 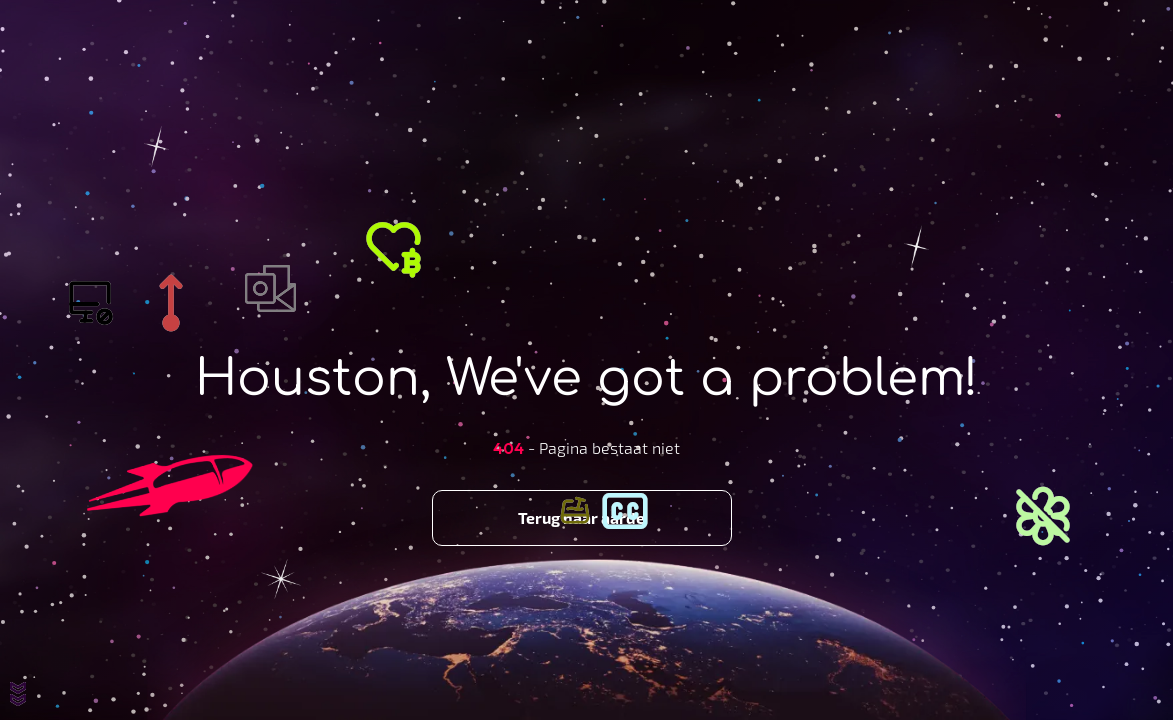 I want to click on disable or hide floral/nature content, so click(x=1043, y=516).